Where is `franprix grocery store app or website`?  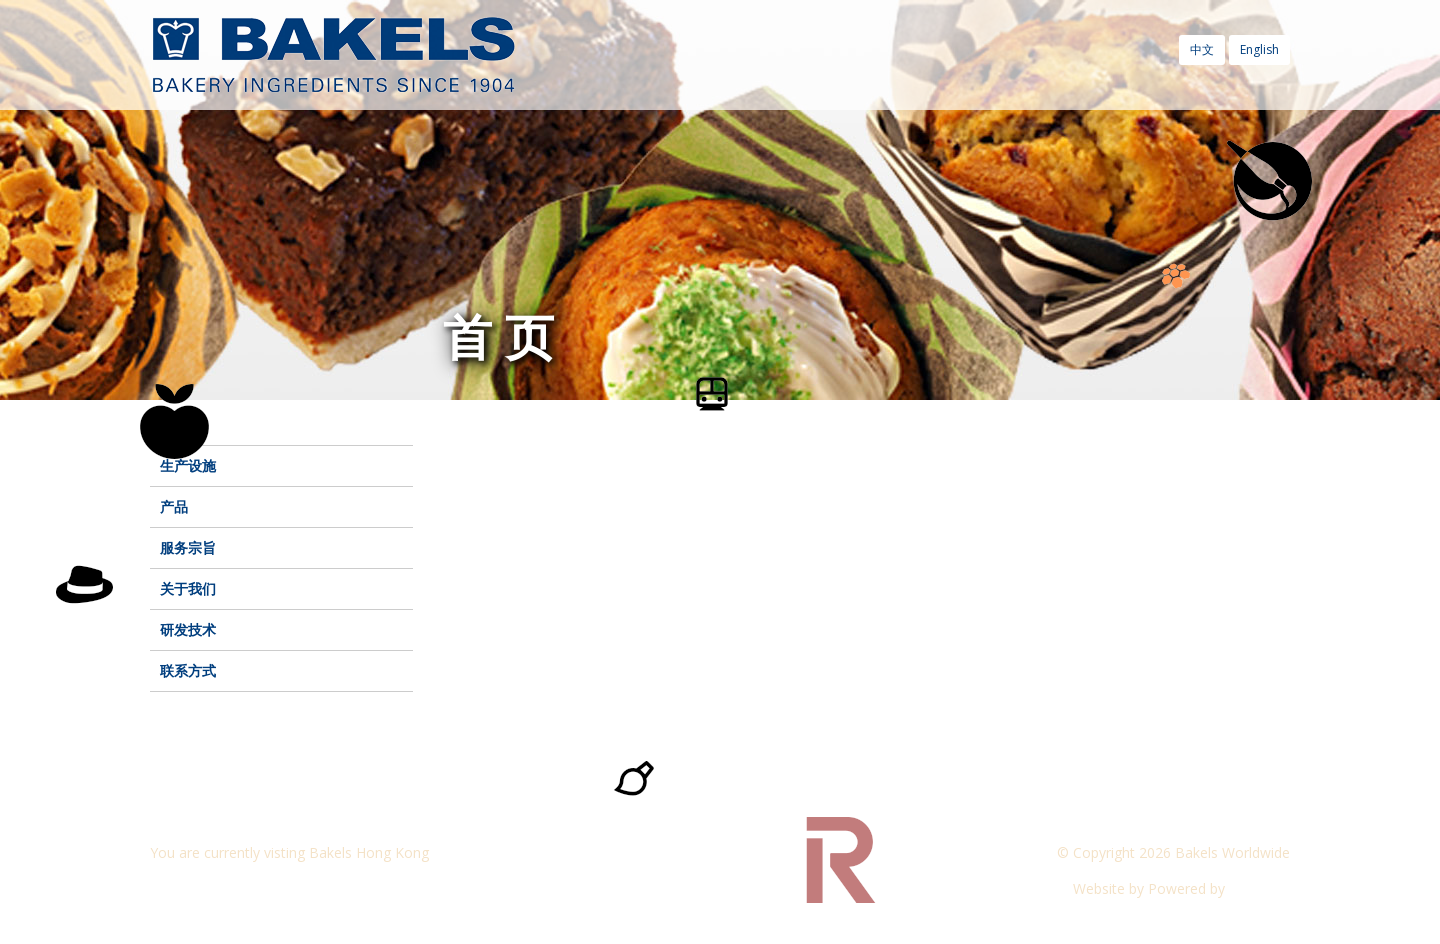 franprix grocery store app or website is located at coordinates (174, 421).